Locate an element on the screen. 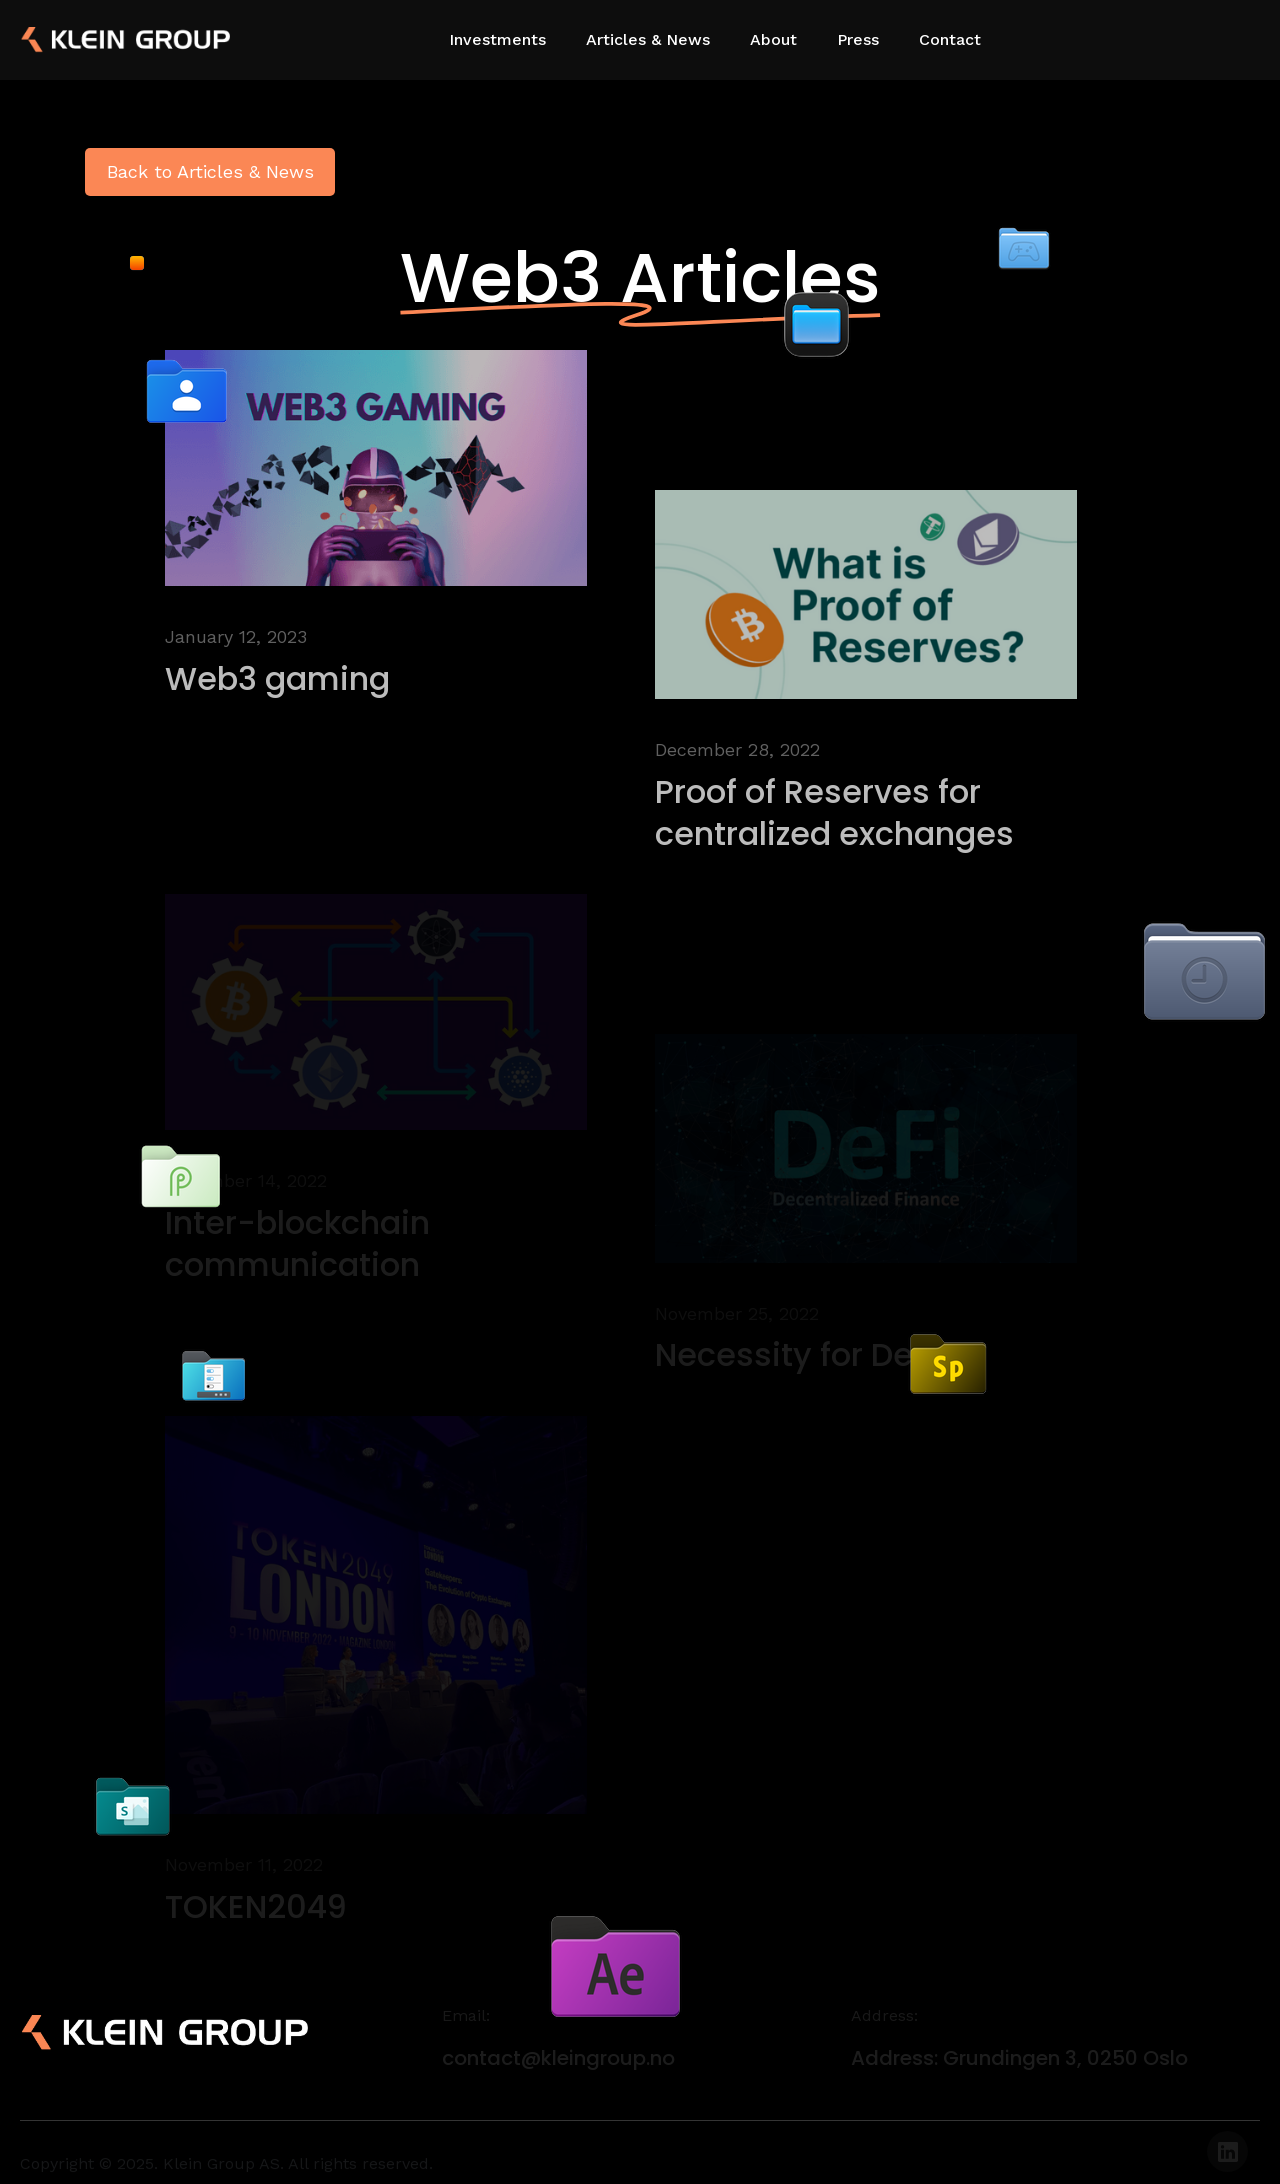  folder containing Adobe After Effects project files is located at coordinates (615, 1970).